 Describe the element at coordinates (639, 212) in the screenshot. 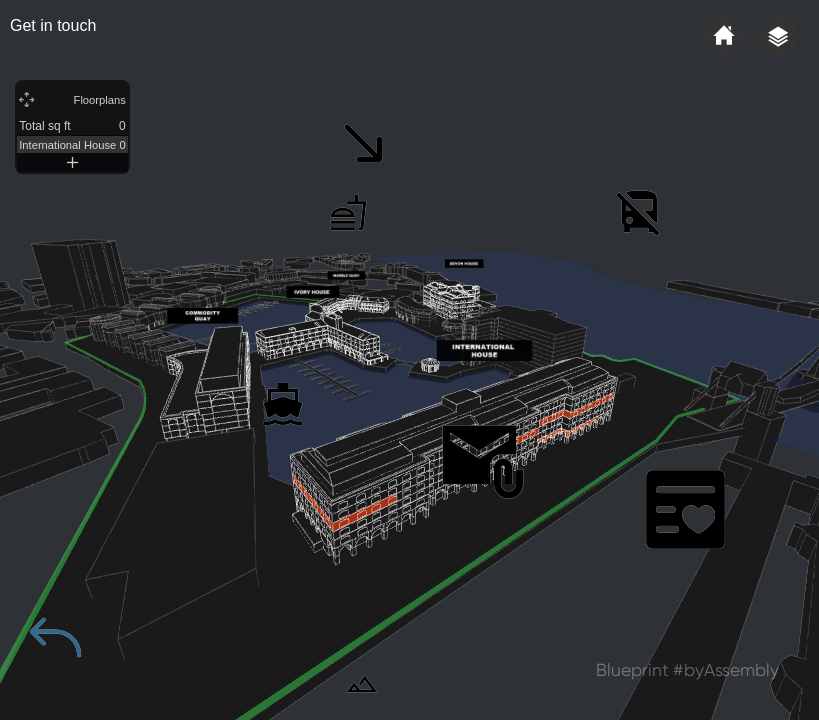

I see `no transfer available at this stop` at that location.